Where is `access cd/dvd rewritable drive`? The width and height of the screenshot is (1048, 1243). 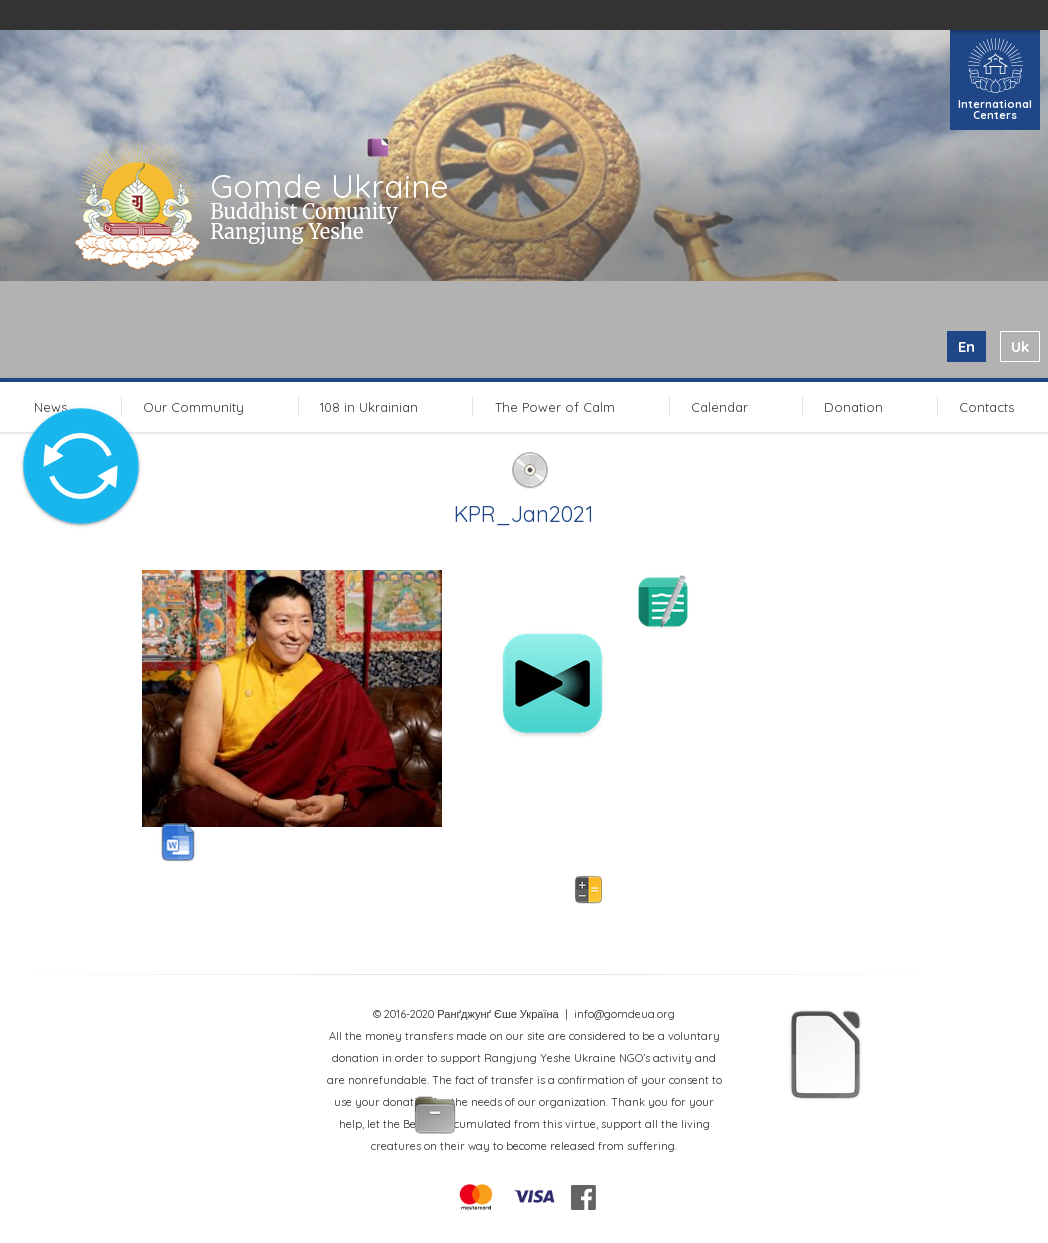
access cd/dvd rewritable drive is located at coordinates (530, 470).